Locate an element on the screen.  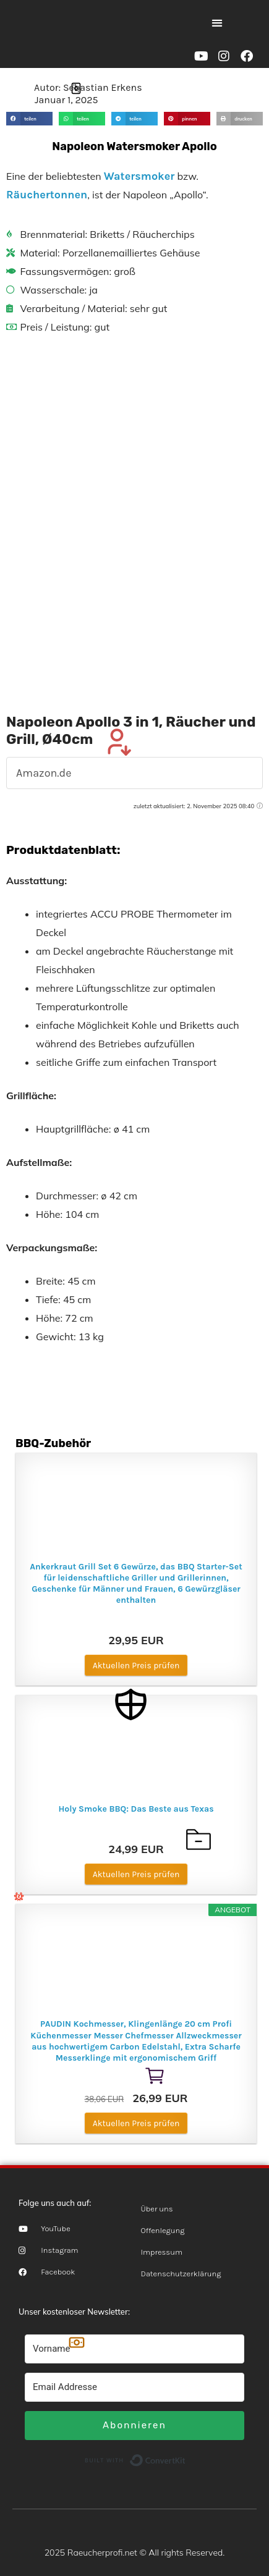
make a payment or transaction is located at coordinates (77, 2342).